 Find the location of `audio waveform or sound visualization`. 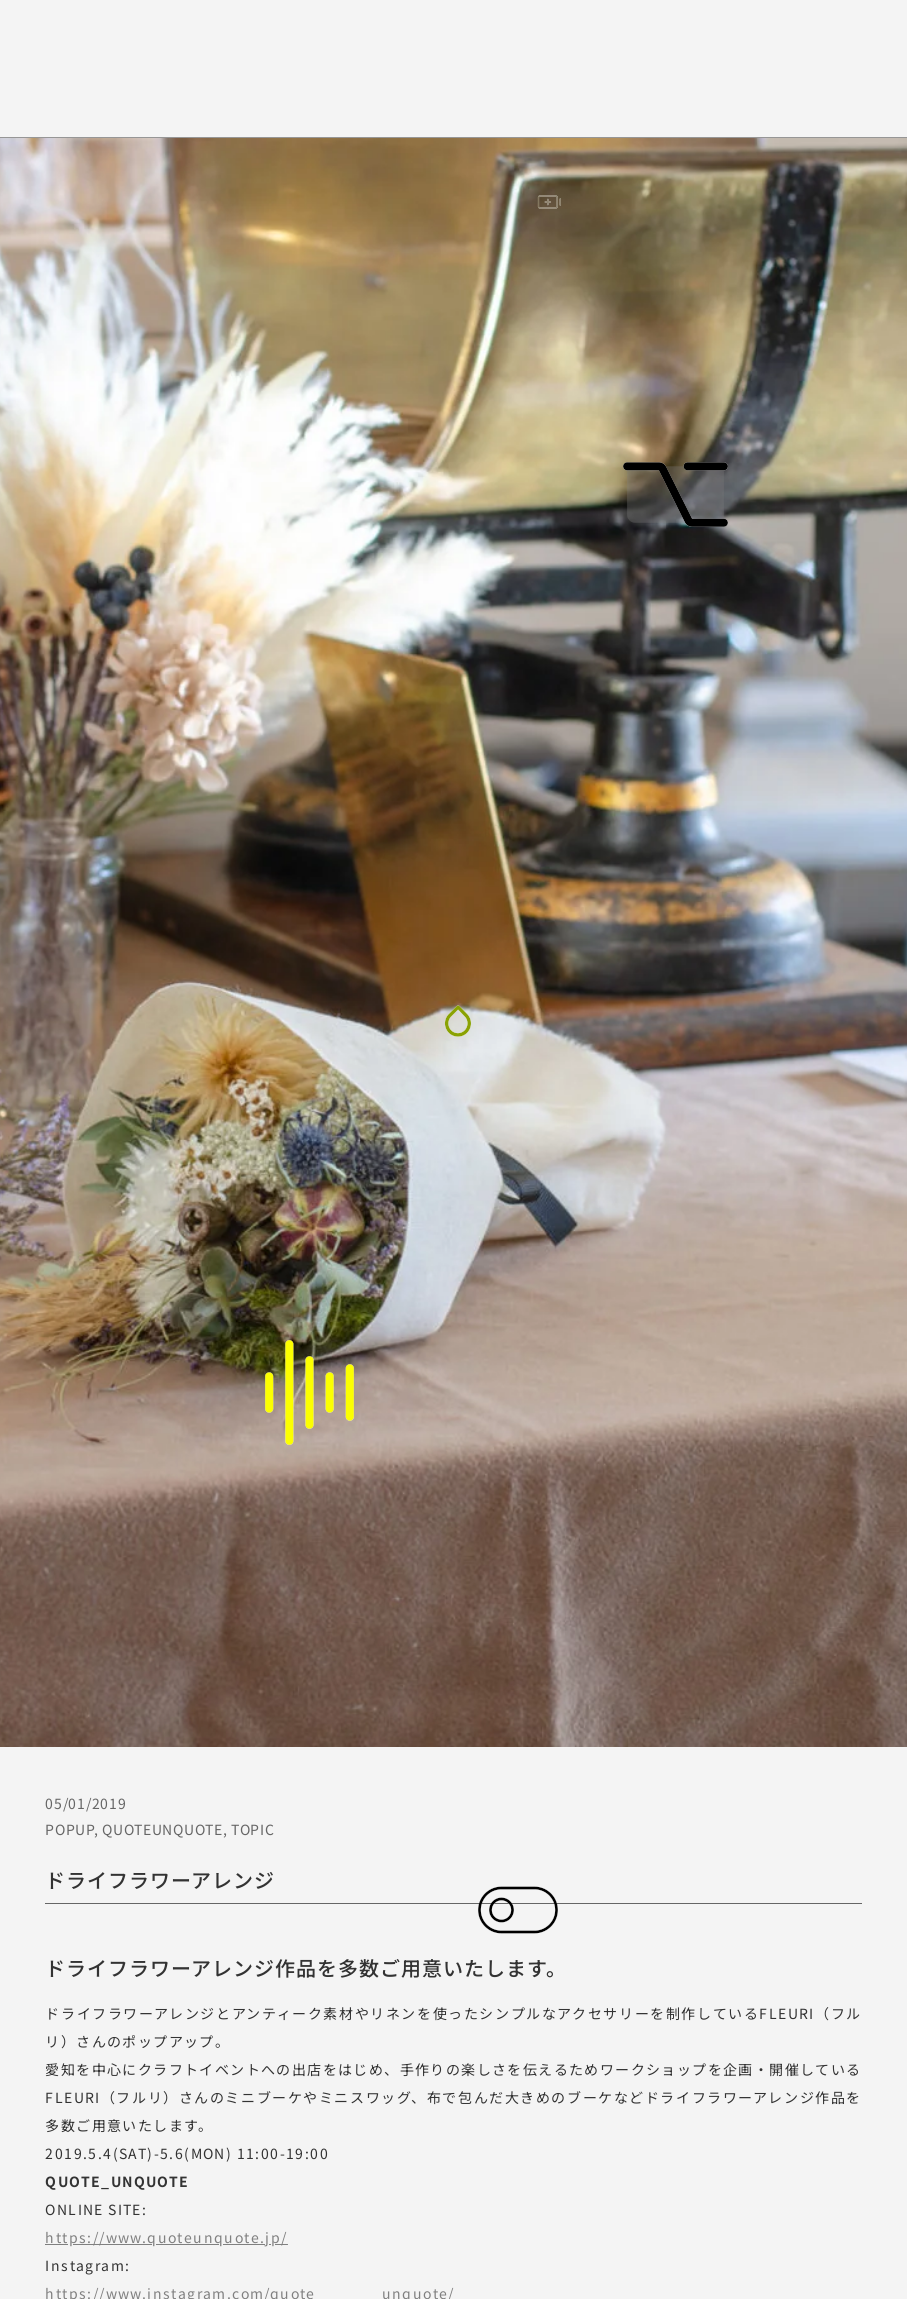

audio waveform or sound visualization is located at coordinates (309, 1392).